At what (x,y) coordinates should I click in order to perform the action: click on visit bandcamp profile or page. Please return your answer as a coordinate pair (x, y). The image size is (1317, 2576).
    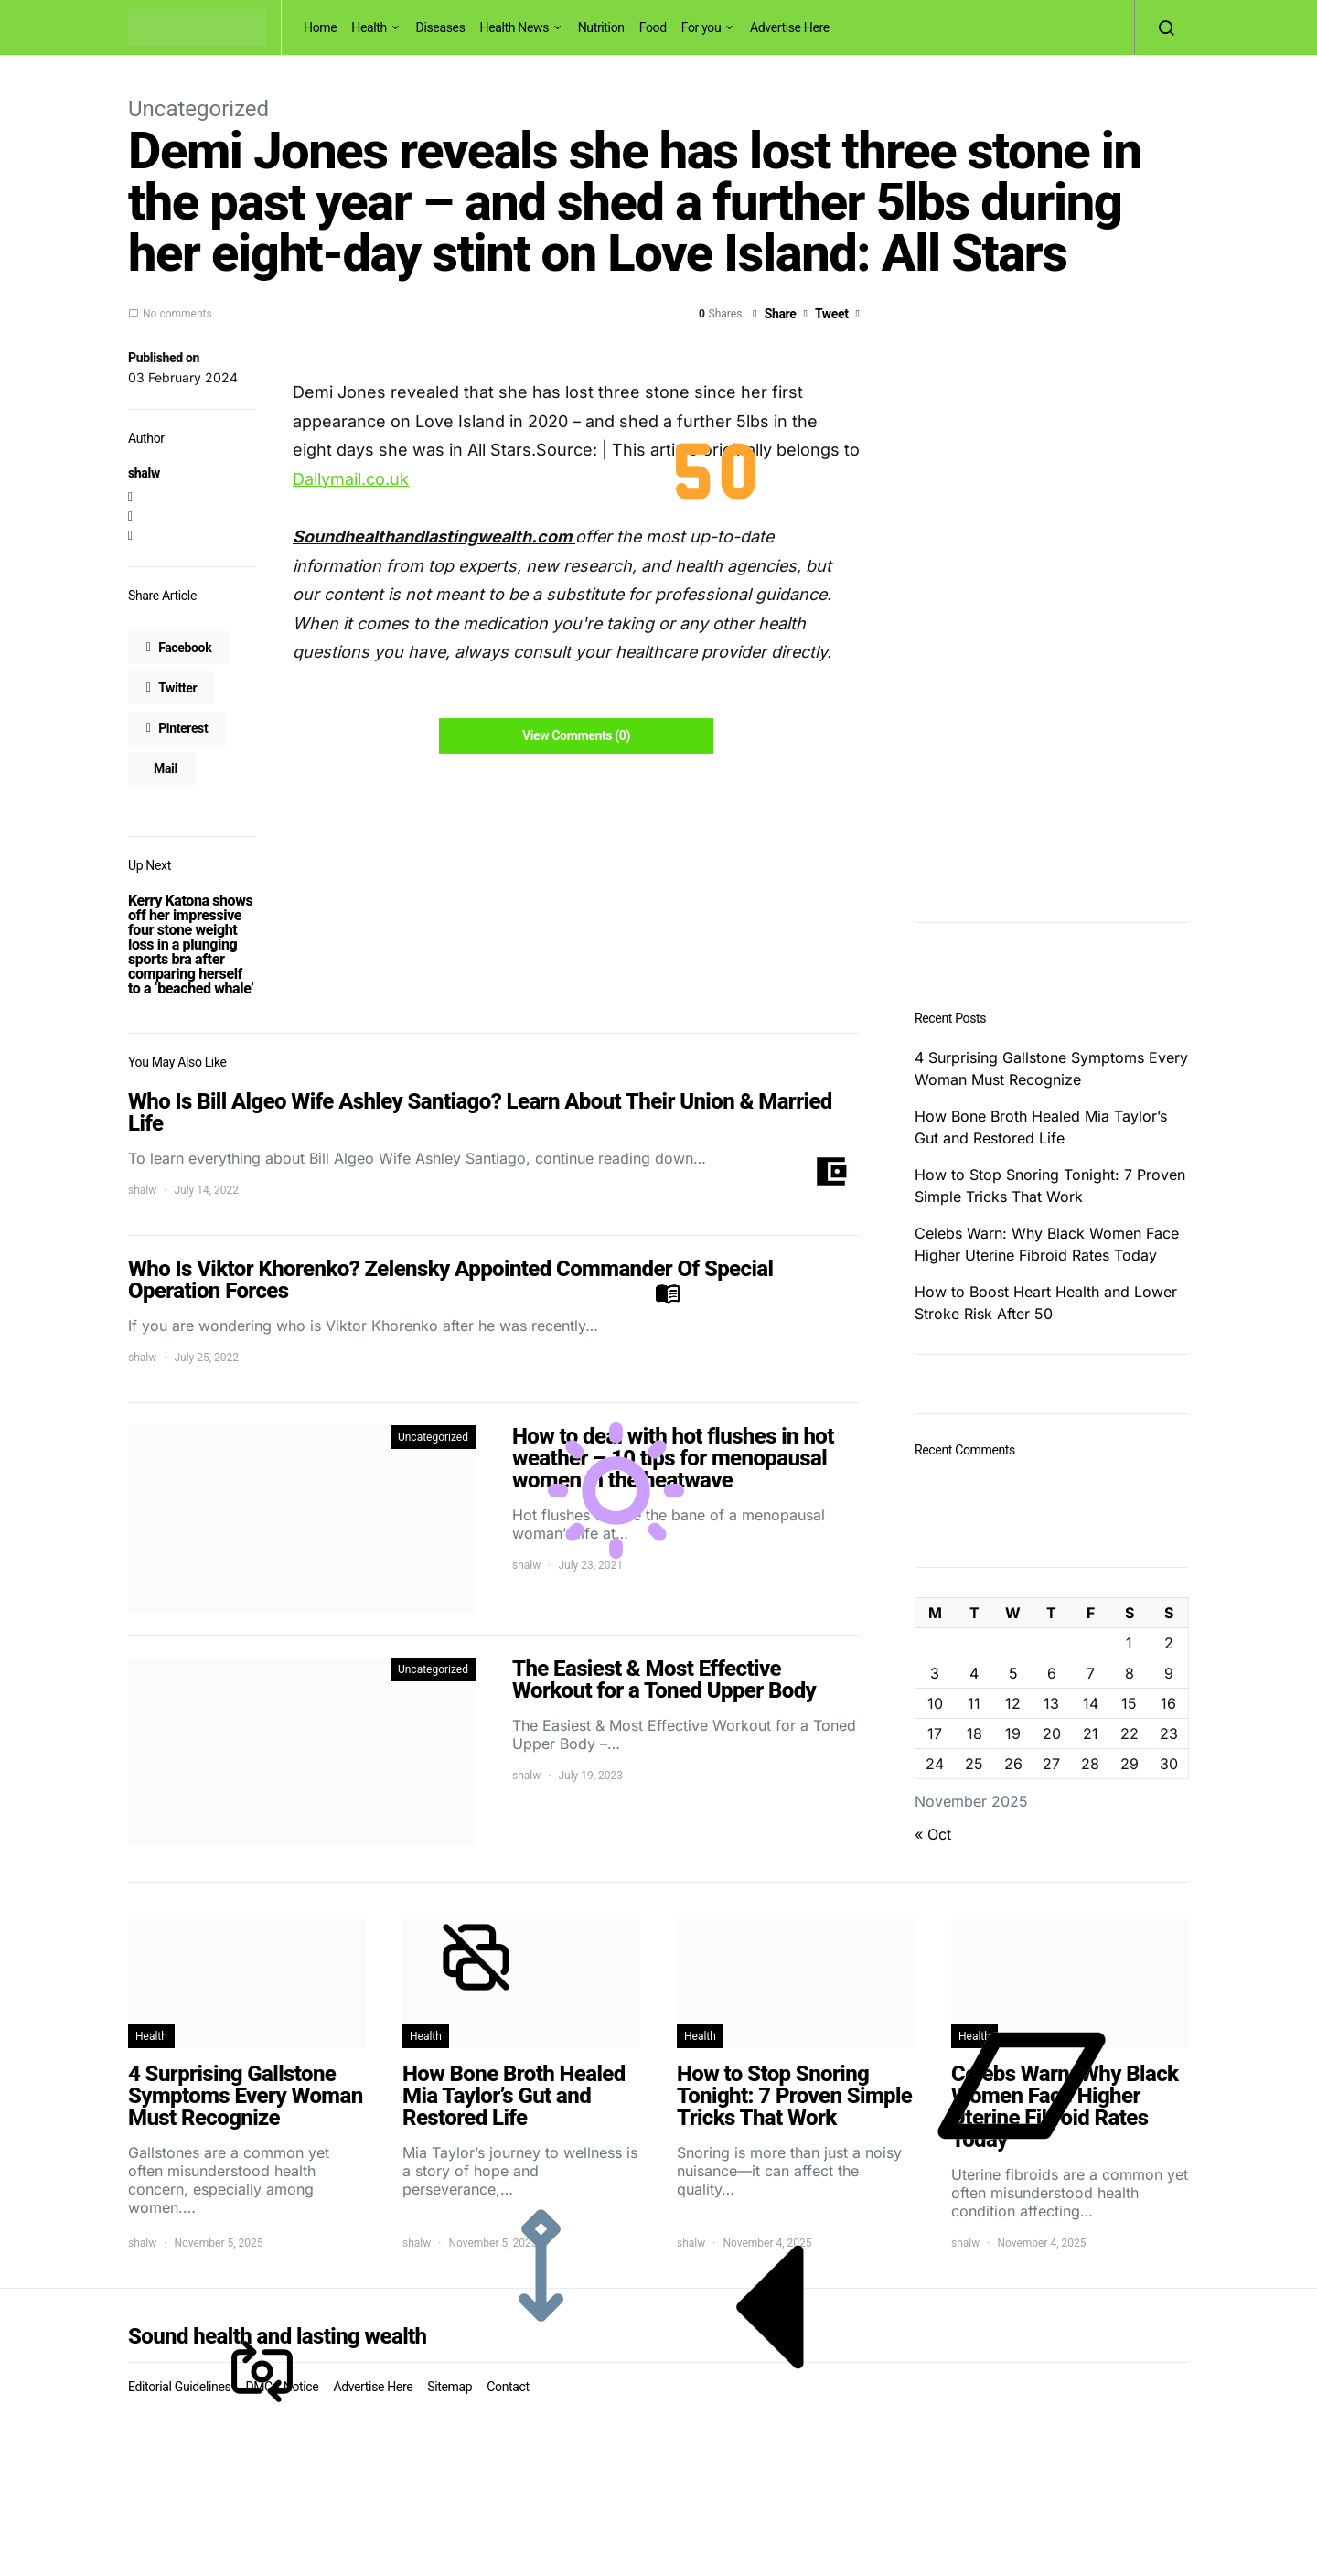
    Looking at the image, I should click on (1022, 2086).